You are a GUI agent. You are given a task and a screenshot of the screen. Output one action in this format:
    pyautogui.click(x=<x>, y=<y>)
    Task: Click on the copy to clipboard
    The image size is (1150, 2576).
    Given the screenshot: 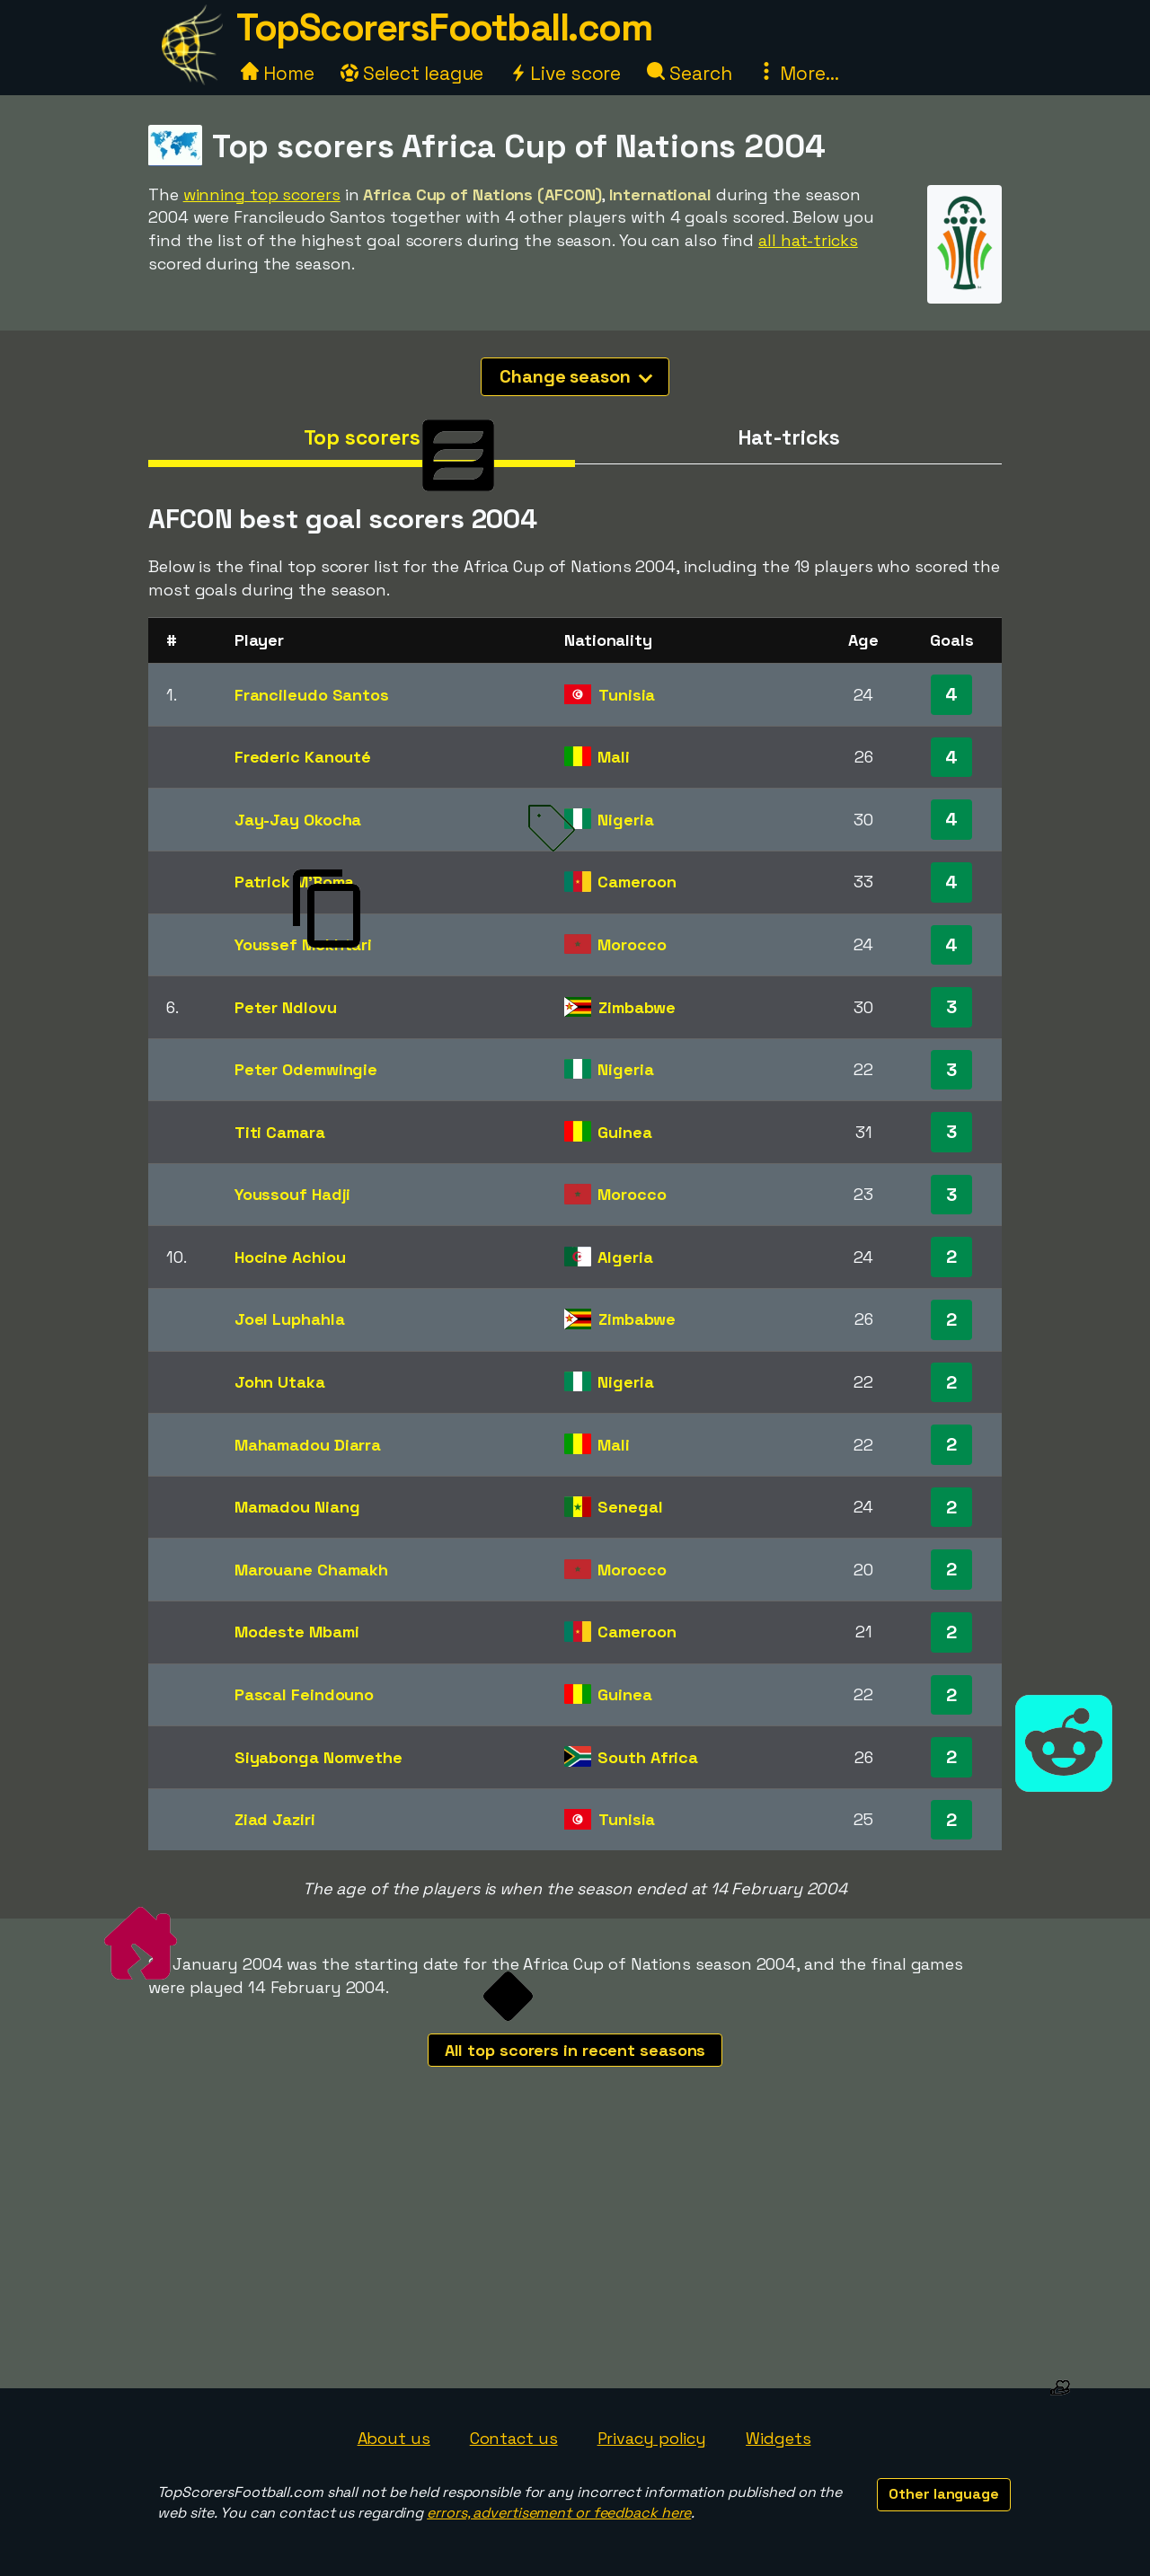 What is the action you would take?
    pyautogui.click(x=328, y=908)
    